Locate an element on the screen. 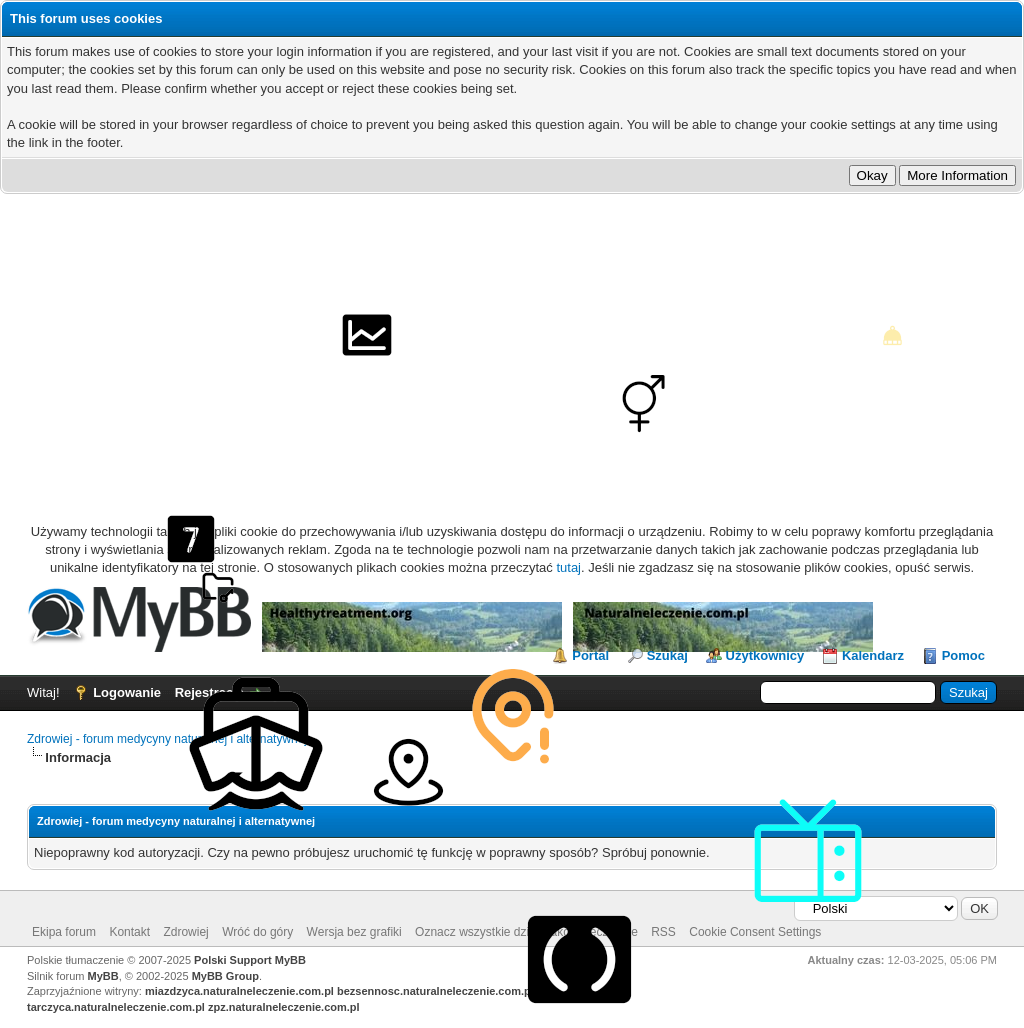 The height and width of the screenshot is (1028, 1024). location requires attention or has an issue is located at coordinates (513, 714).